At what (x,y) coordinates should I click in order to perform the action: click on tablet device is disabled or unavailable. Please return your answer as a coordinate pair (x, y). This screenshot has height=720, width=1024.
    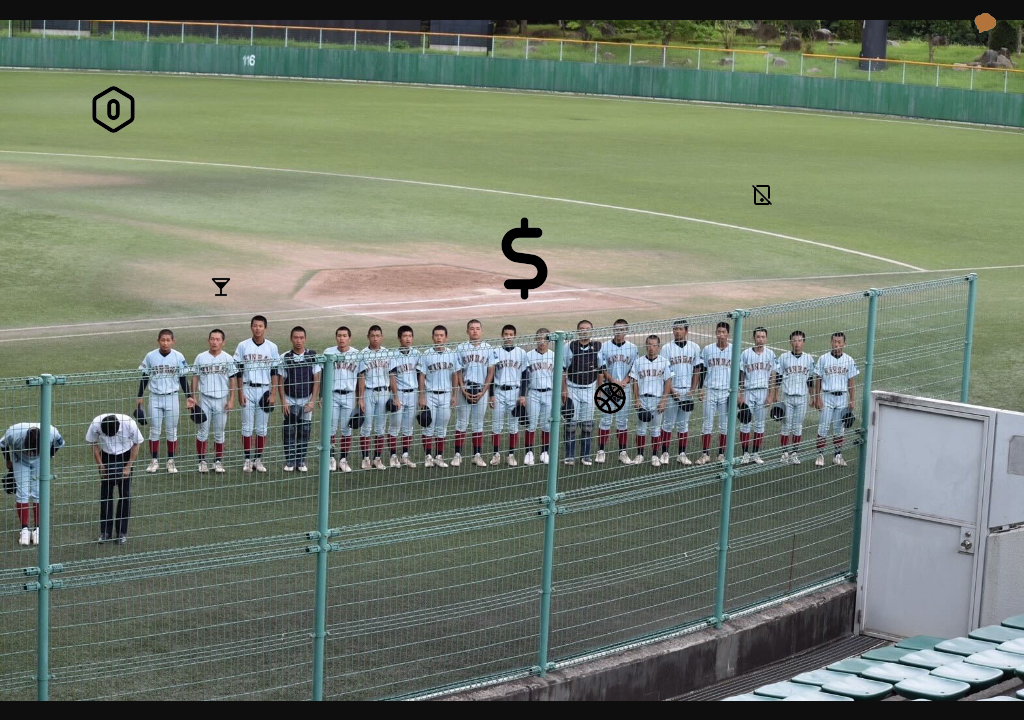
    Looking at the image, I should click on (762, 195).